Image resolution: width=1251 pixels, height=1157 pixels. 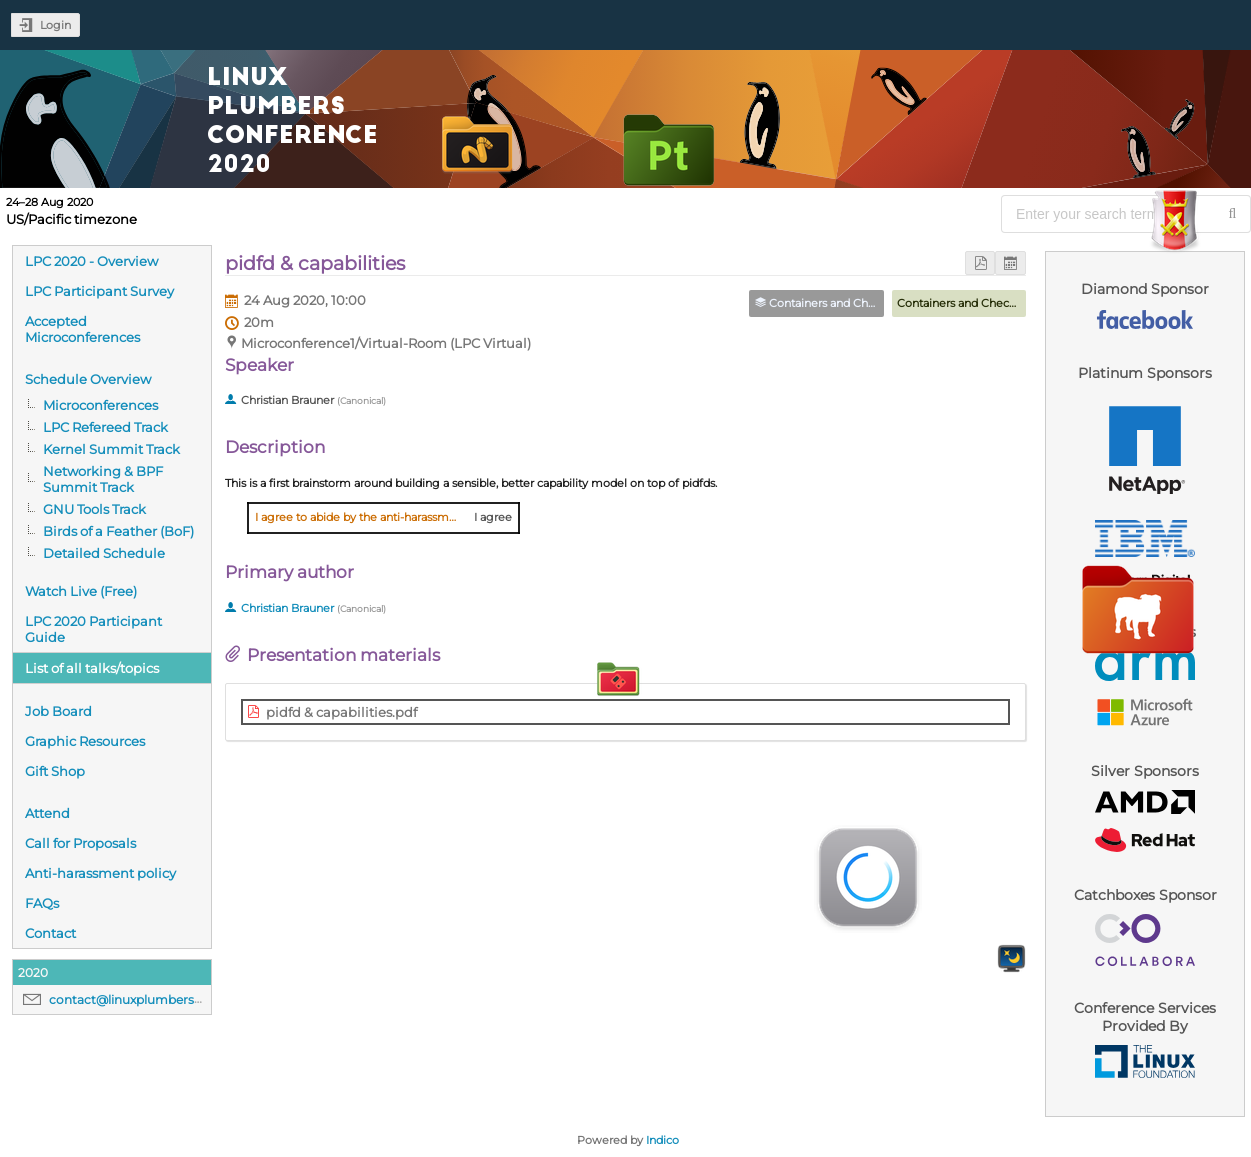 I want to click on open the Modo 3D modeling application folder, so click(x=477, y=146).